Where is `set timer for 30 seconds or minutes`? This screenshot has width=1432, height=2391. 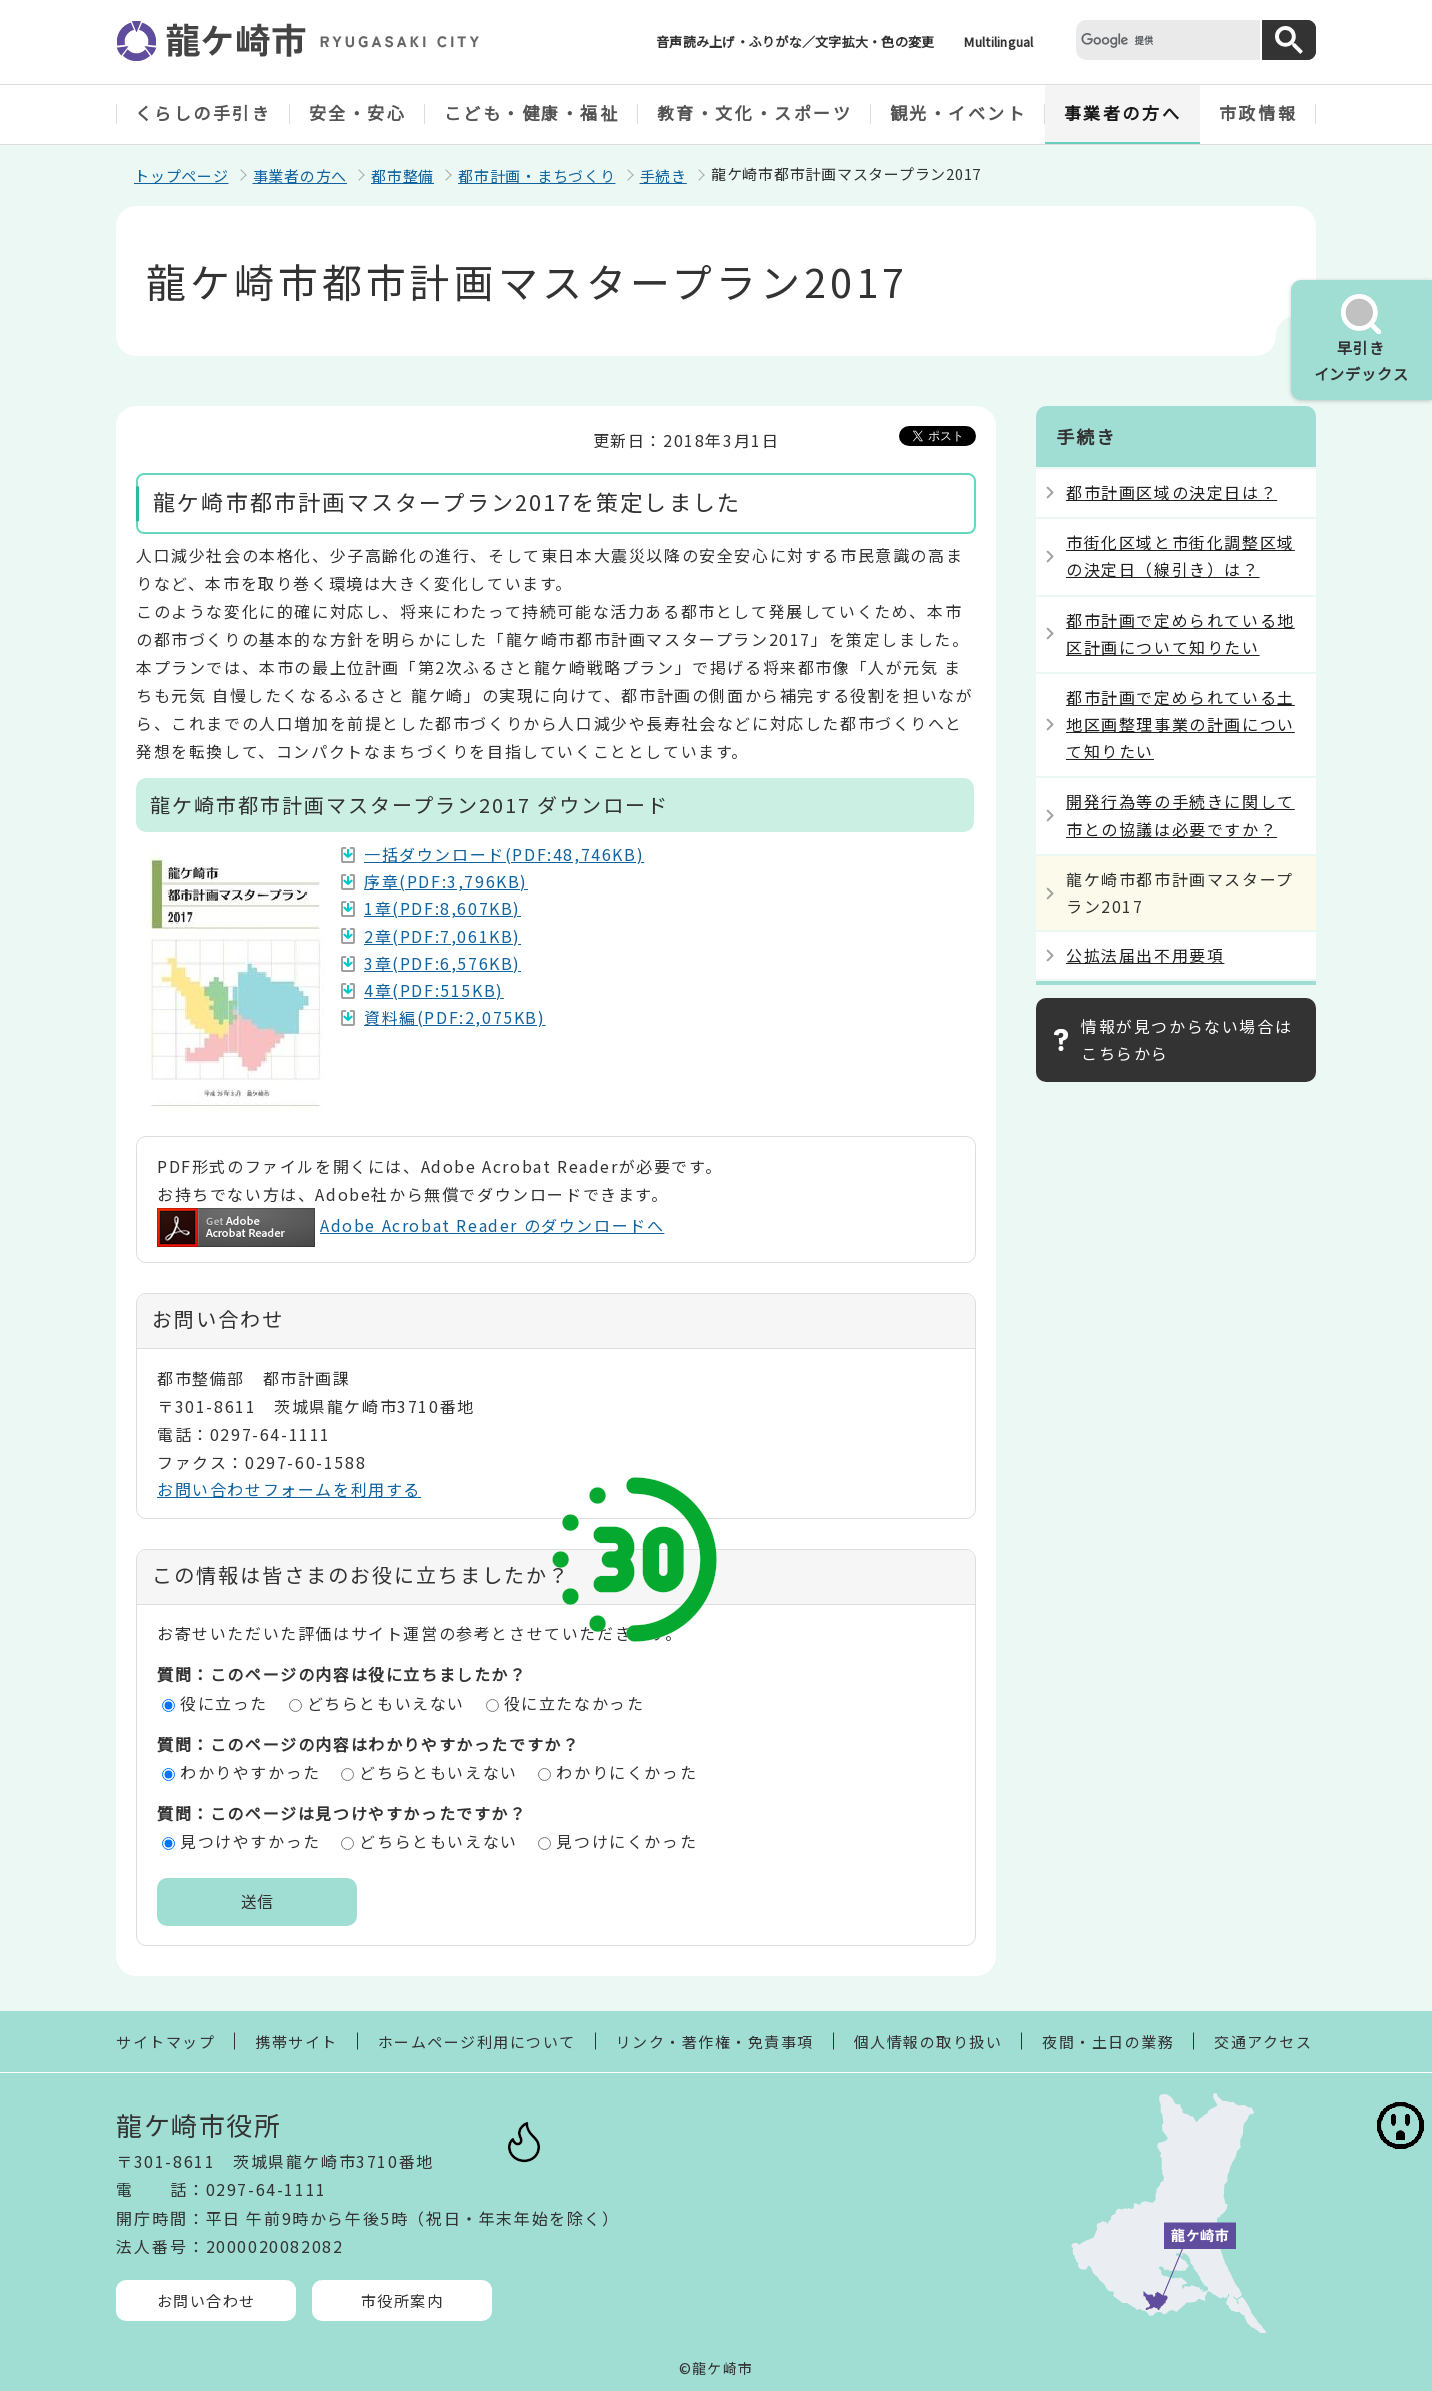
set timer for 30 seconds or minutes is located at coordinates (634, 1559).